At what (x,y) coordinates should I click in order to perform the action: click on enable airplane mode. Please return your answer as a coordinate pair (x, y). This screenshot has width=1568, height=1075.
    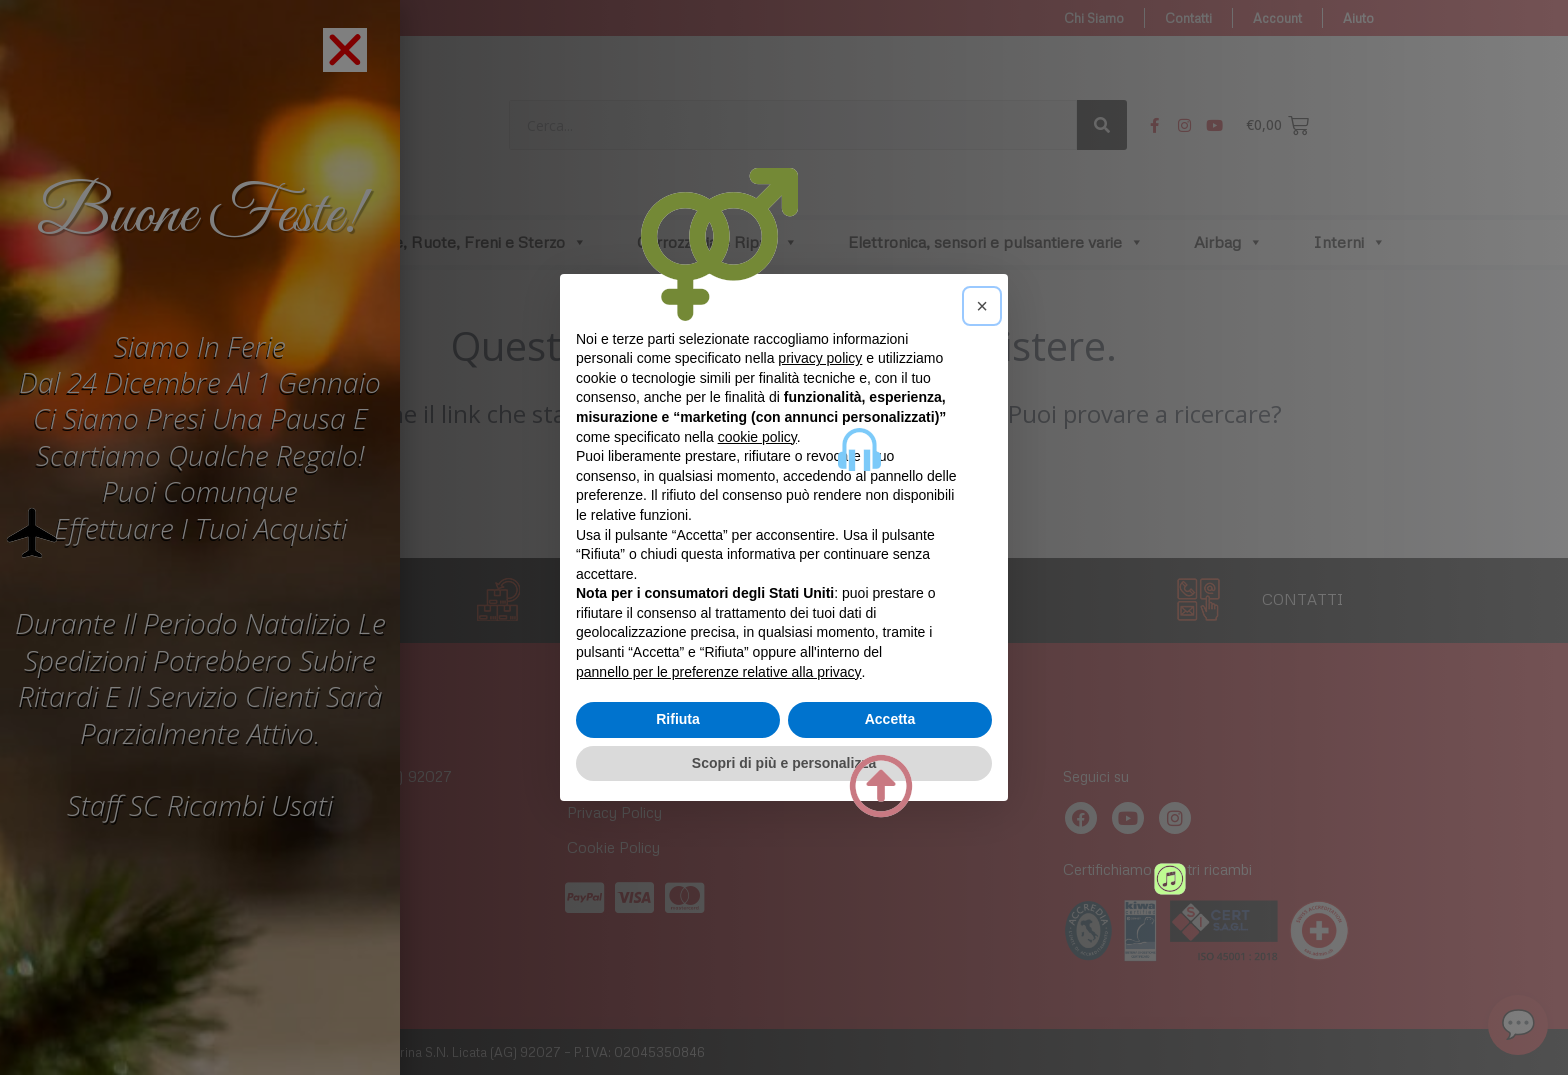
    Looking at the image, I should click on (32, 533).